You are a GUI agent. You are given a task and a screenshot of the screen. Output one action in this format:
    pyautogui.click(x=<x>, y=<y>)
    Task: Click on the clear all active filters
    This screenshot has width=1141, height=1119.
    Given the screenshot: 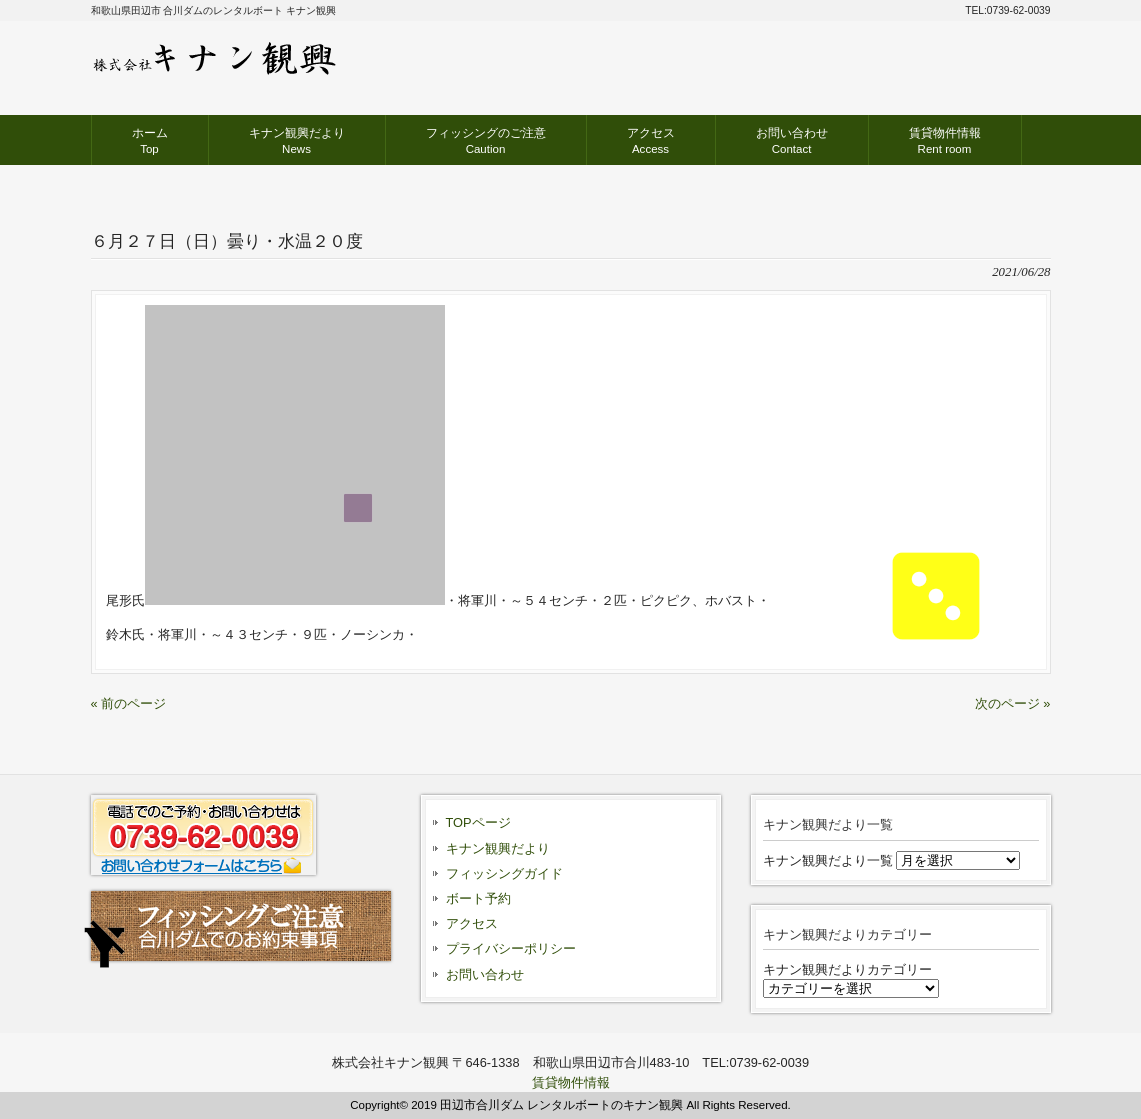 What is the action you would take?
    pyautogui.click(x=104, y=945)
    